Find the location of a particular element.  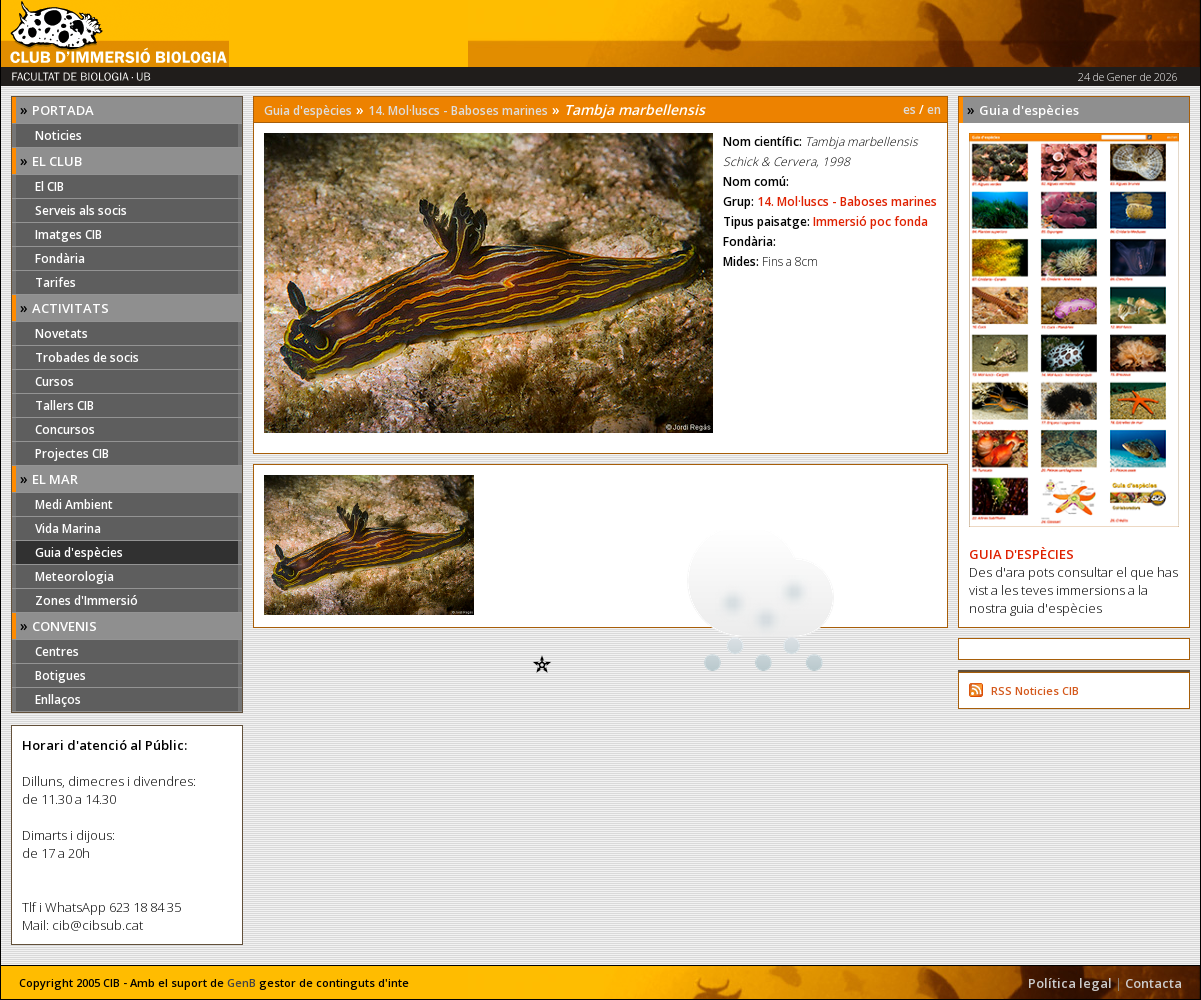

throwing star weapon in a game inventory is located at coordinates (542, 664).